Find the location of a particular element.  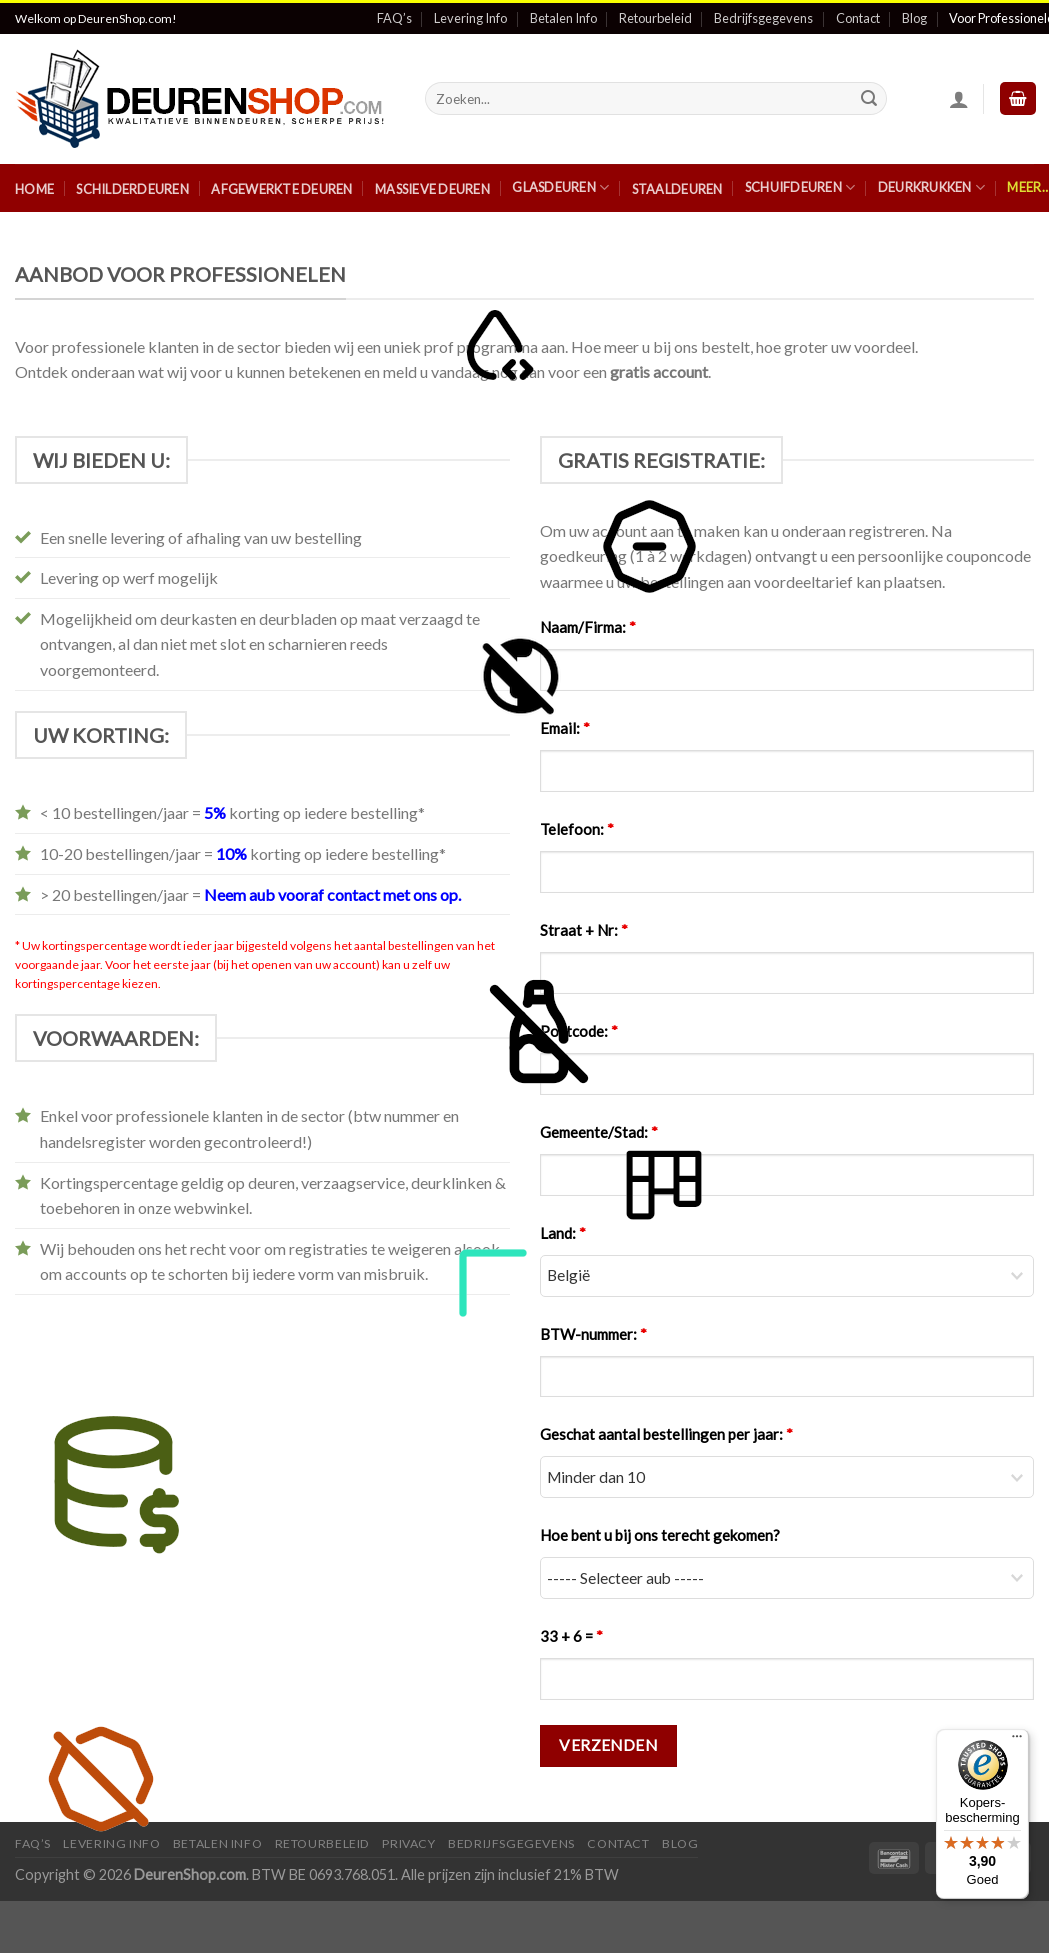

indicates a blocked or prohibited action is located at coordinates (101, 1779).